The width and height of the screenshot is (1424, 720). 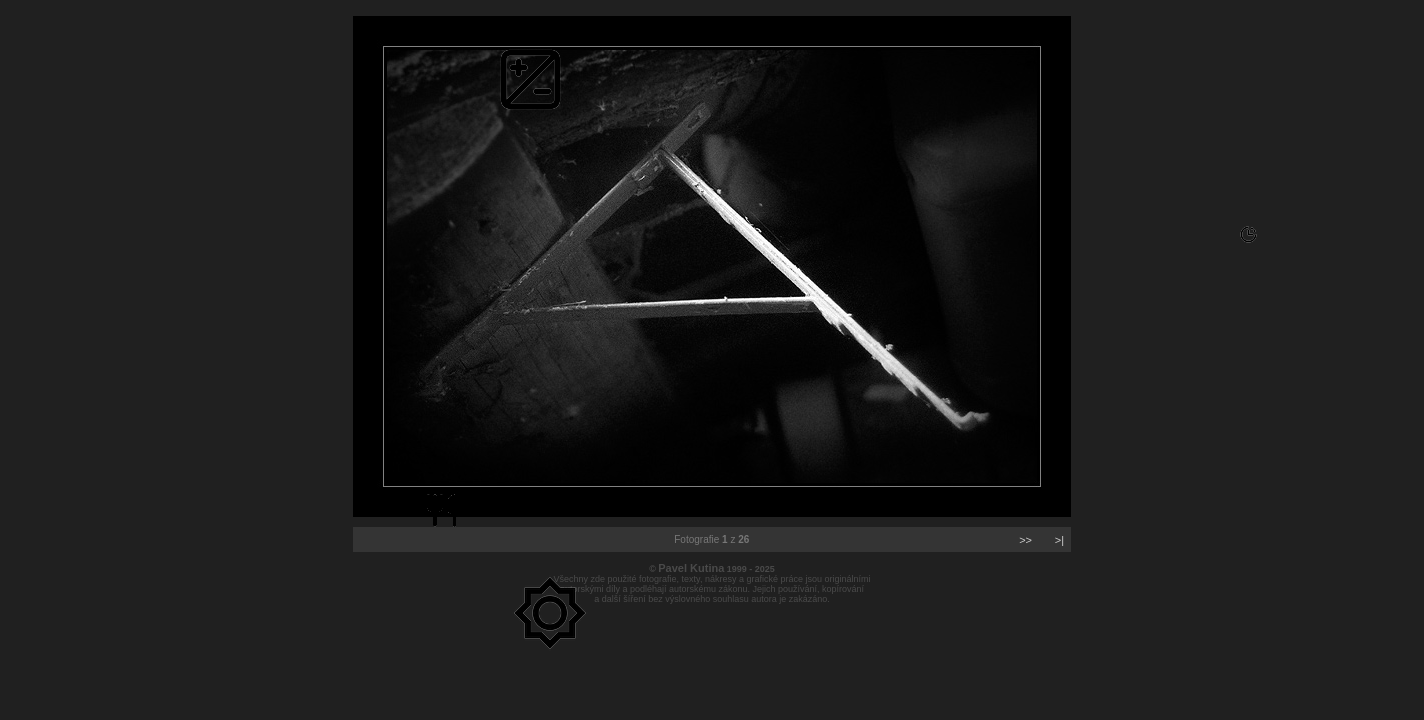 I want to click on adjust screen brightness settings, so click(x=550, y=613).